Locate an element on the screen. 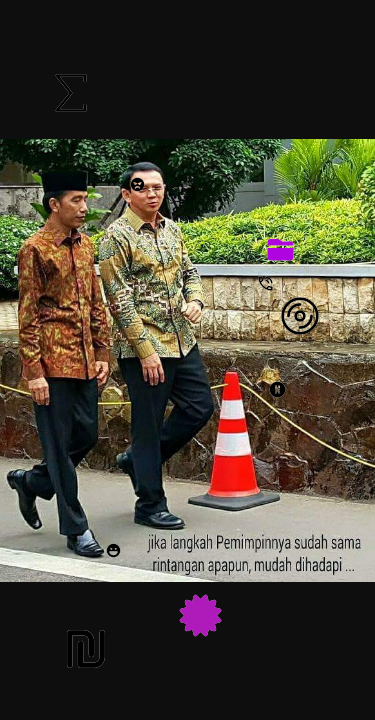 This screenshot has height=720, width=375. calculate sum or total is located at coordinates (71, 93).